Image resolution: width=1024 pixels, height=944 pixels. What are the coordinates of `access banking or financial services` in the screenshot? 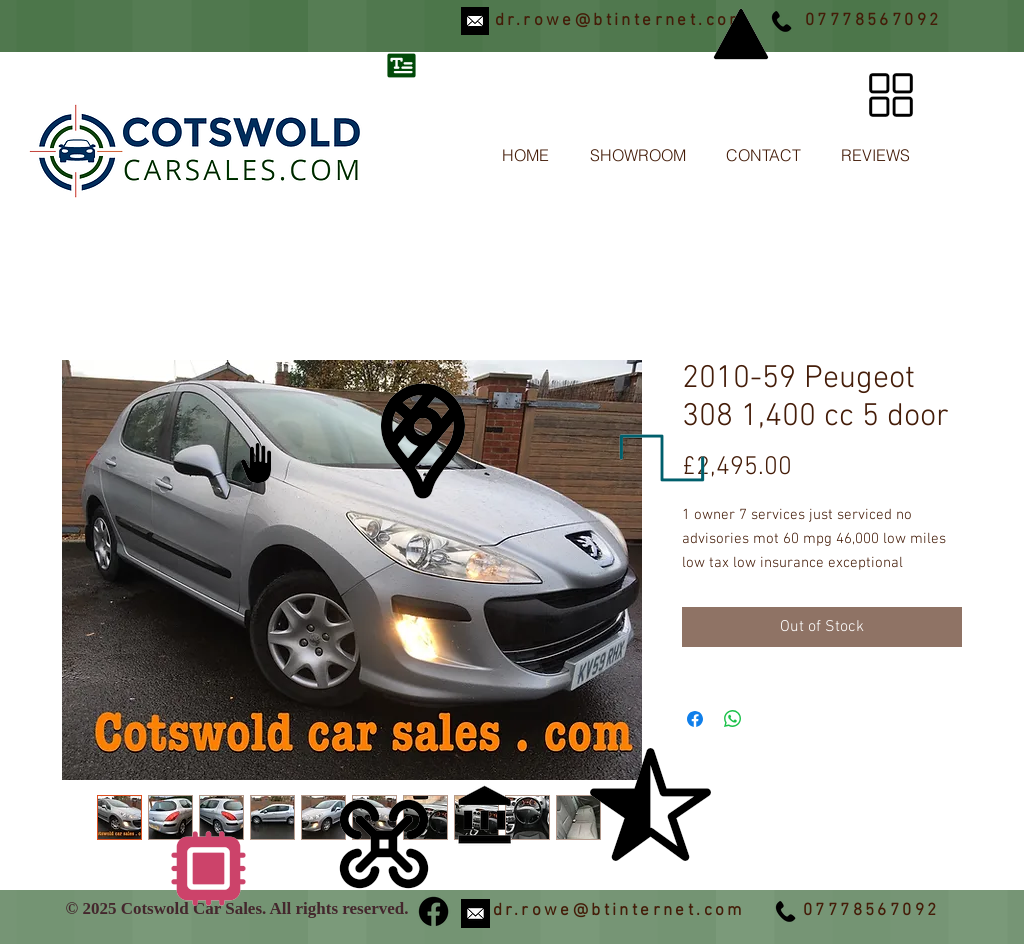 It's located at (486, 816).